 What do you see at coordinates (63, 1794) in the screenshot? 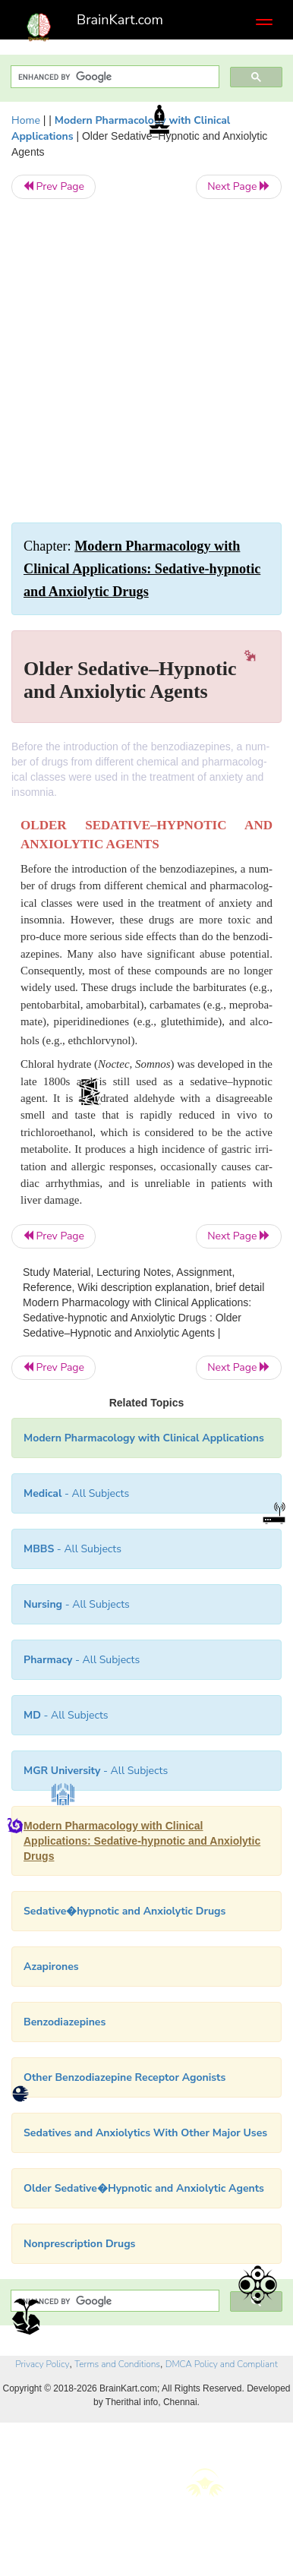
I see `access organ or church music settings` at bounding box center [63, 1794].